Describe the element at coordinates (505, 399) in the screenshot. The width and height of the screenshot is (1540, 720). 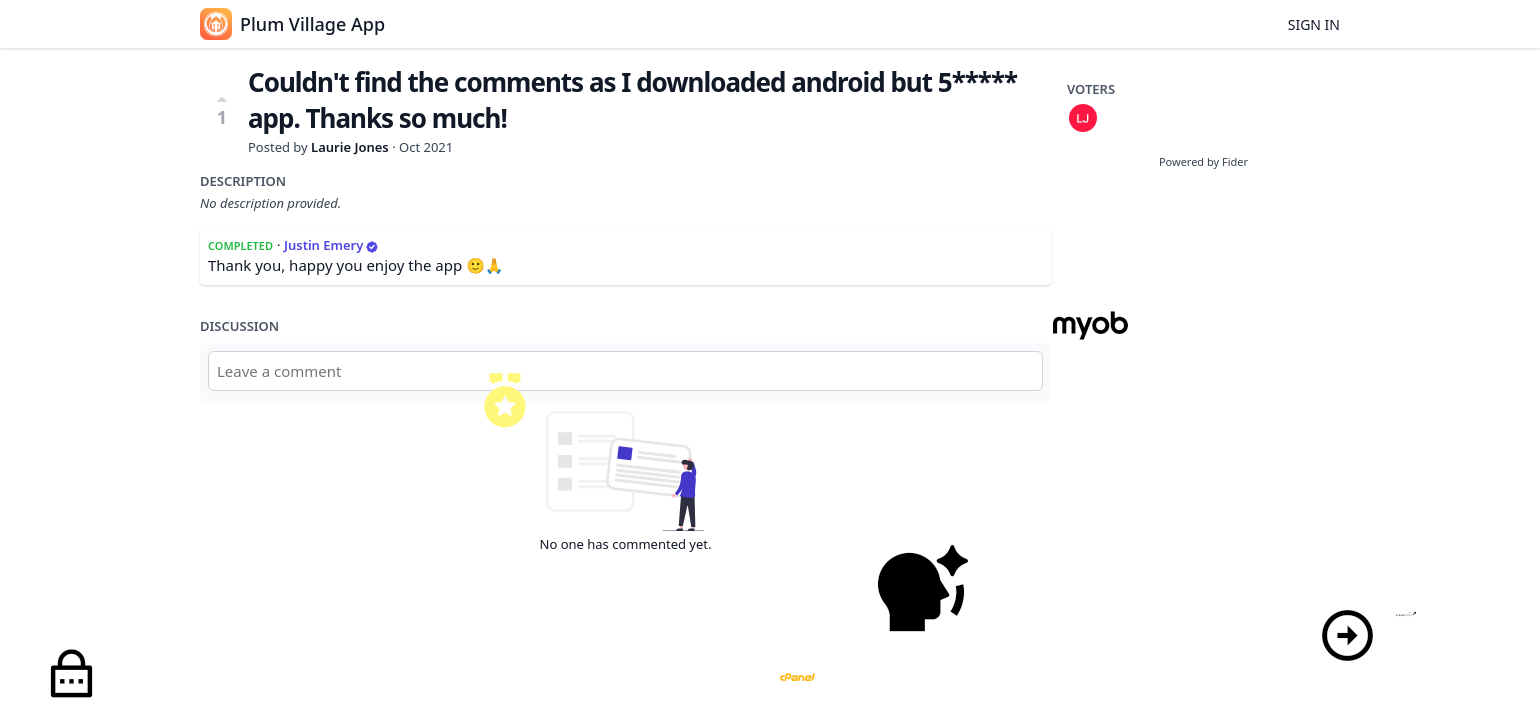
I see `view achievements or awards` at that location.